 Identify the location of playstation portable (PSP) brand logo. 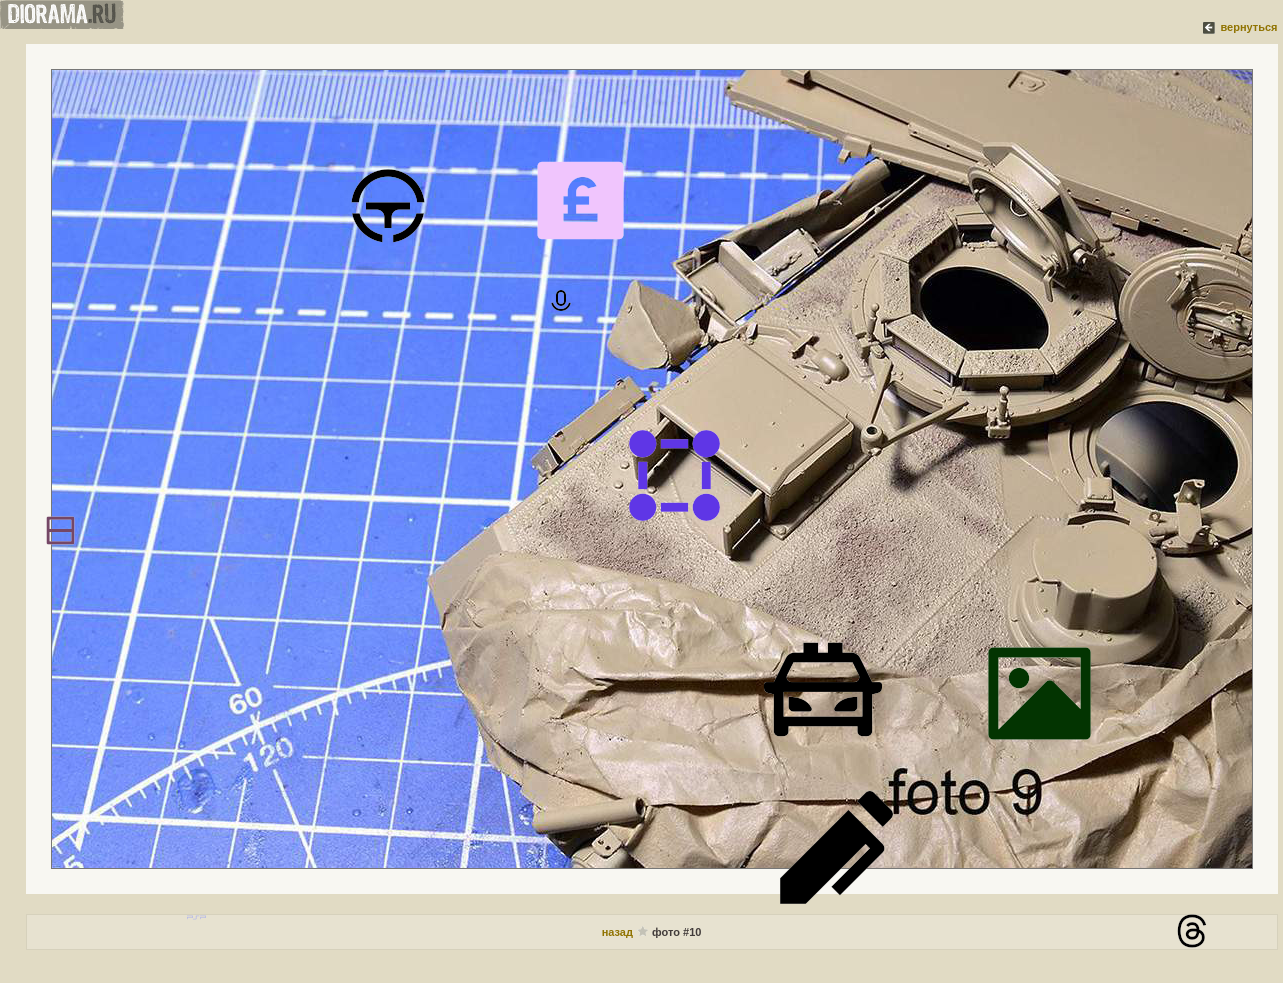
(196, 917).